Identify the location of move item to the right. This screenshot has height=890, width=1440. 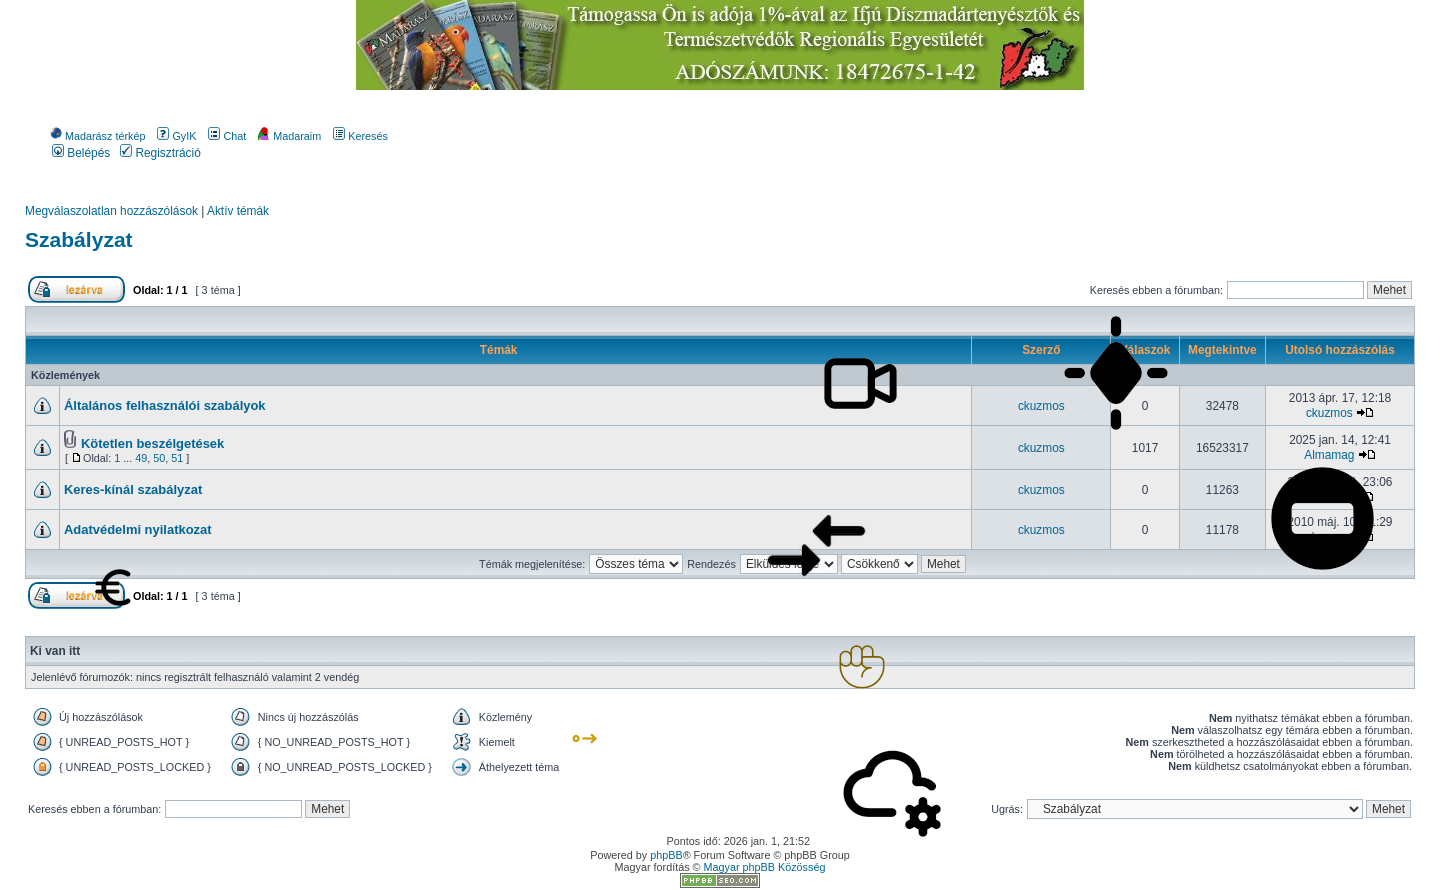
(584, 738).